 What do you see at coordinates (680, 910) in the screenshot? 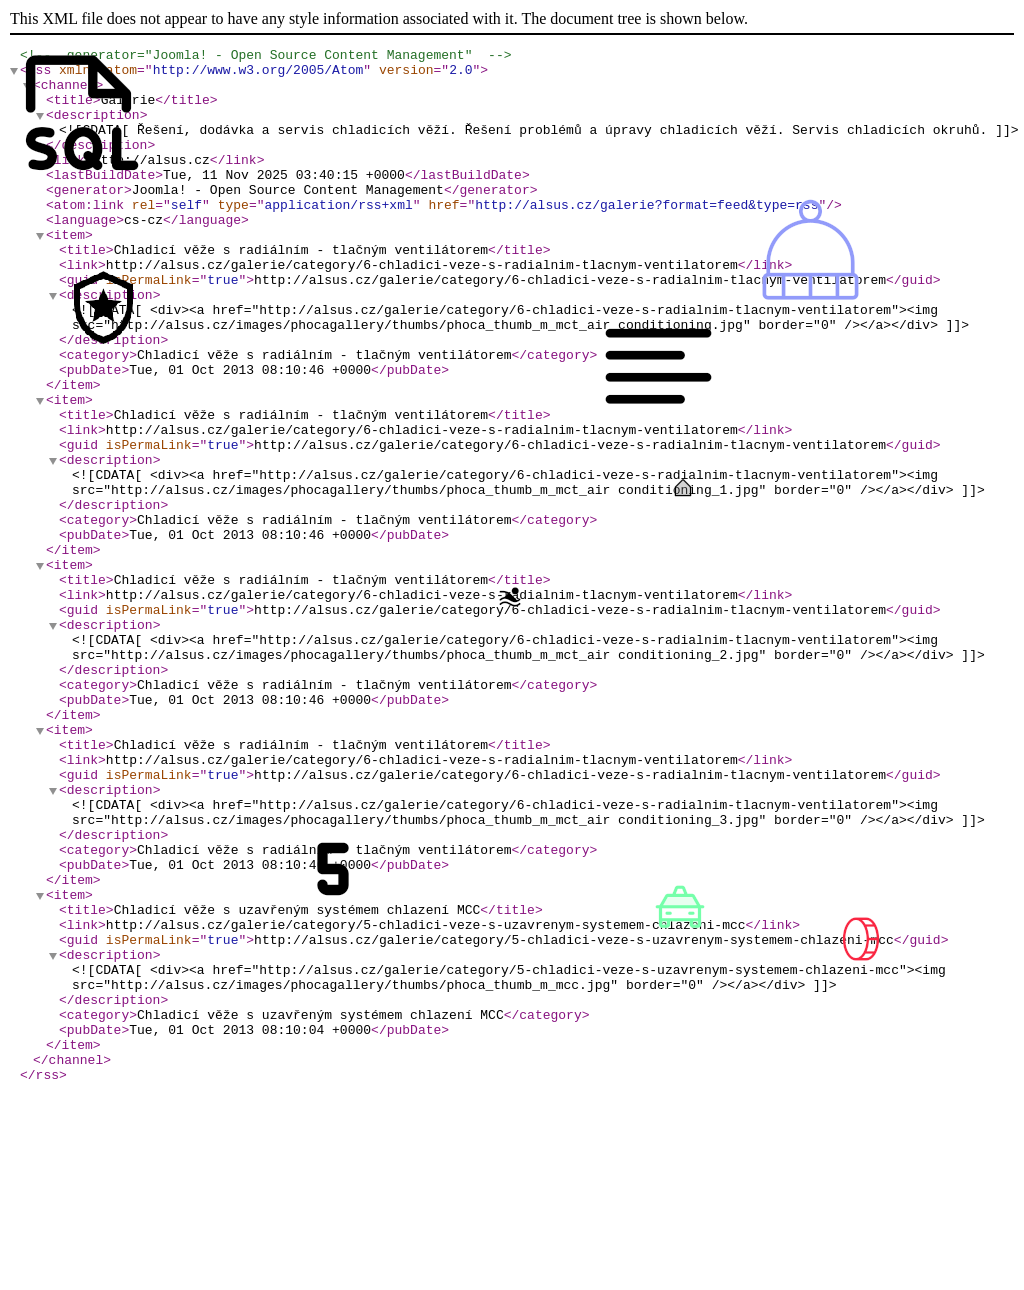
I see `request a taxi or ride service` at bounding box center [680, 910].